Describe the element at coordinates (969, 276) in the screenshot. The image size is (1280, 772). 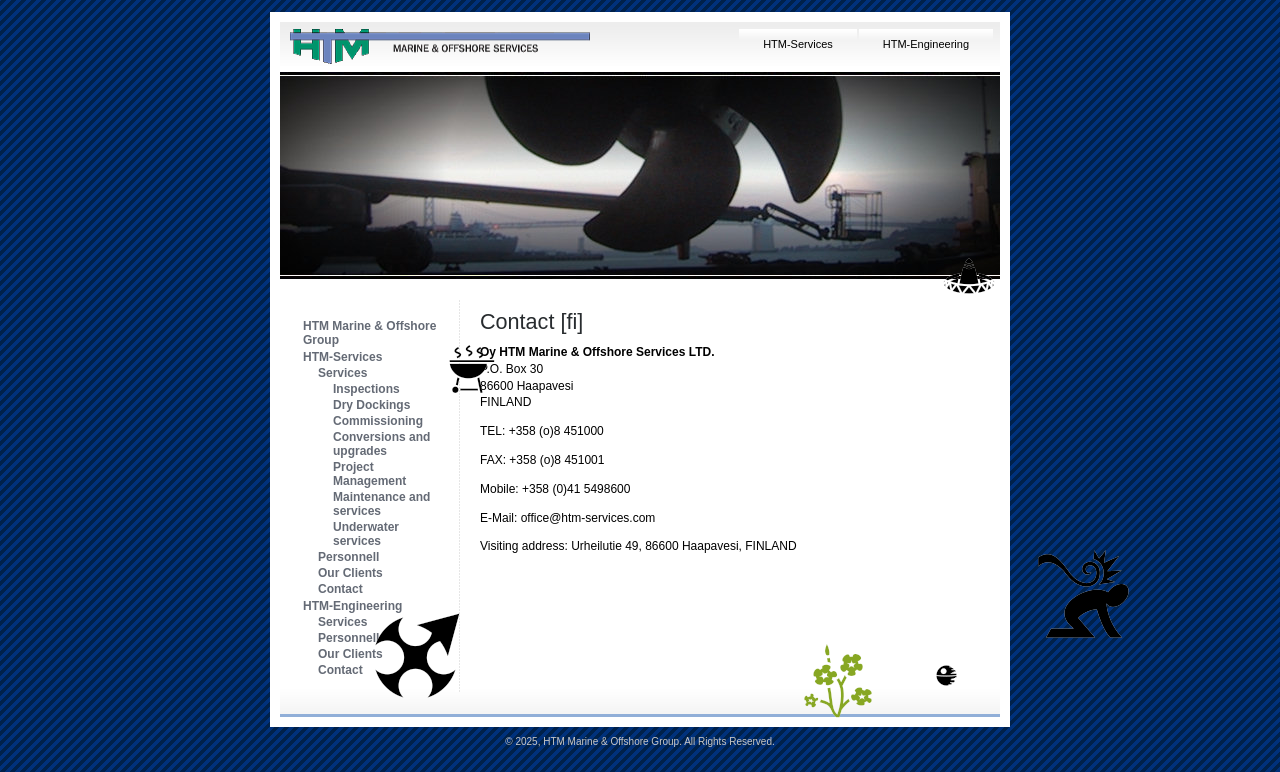
I see `select mexican or latin american themed content` at that location.